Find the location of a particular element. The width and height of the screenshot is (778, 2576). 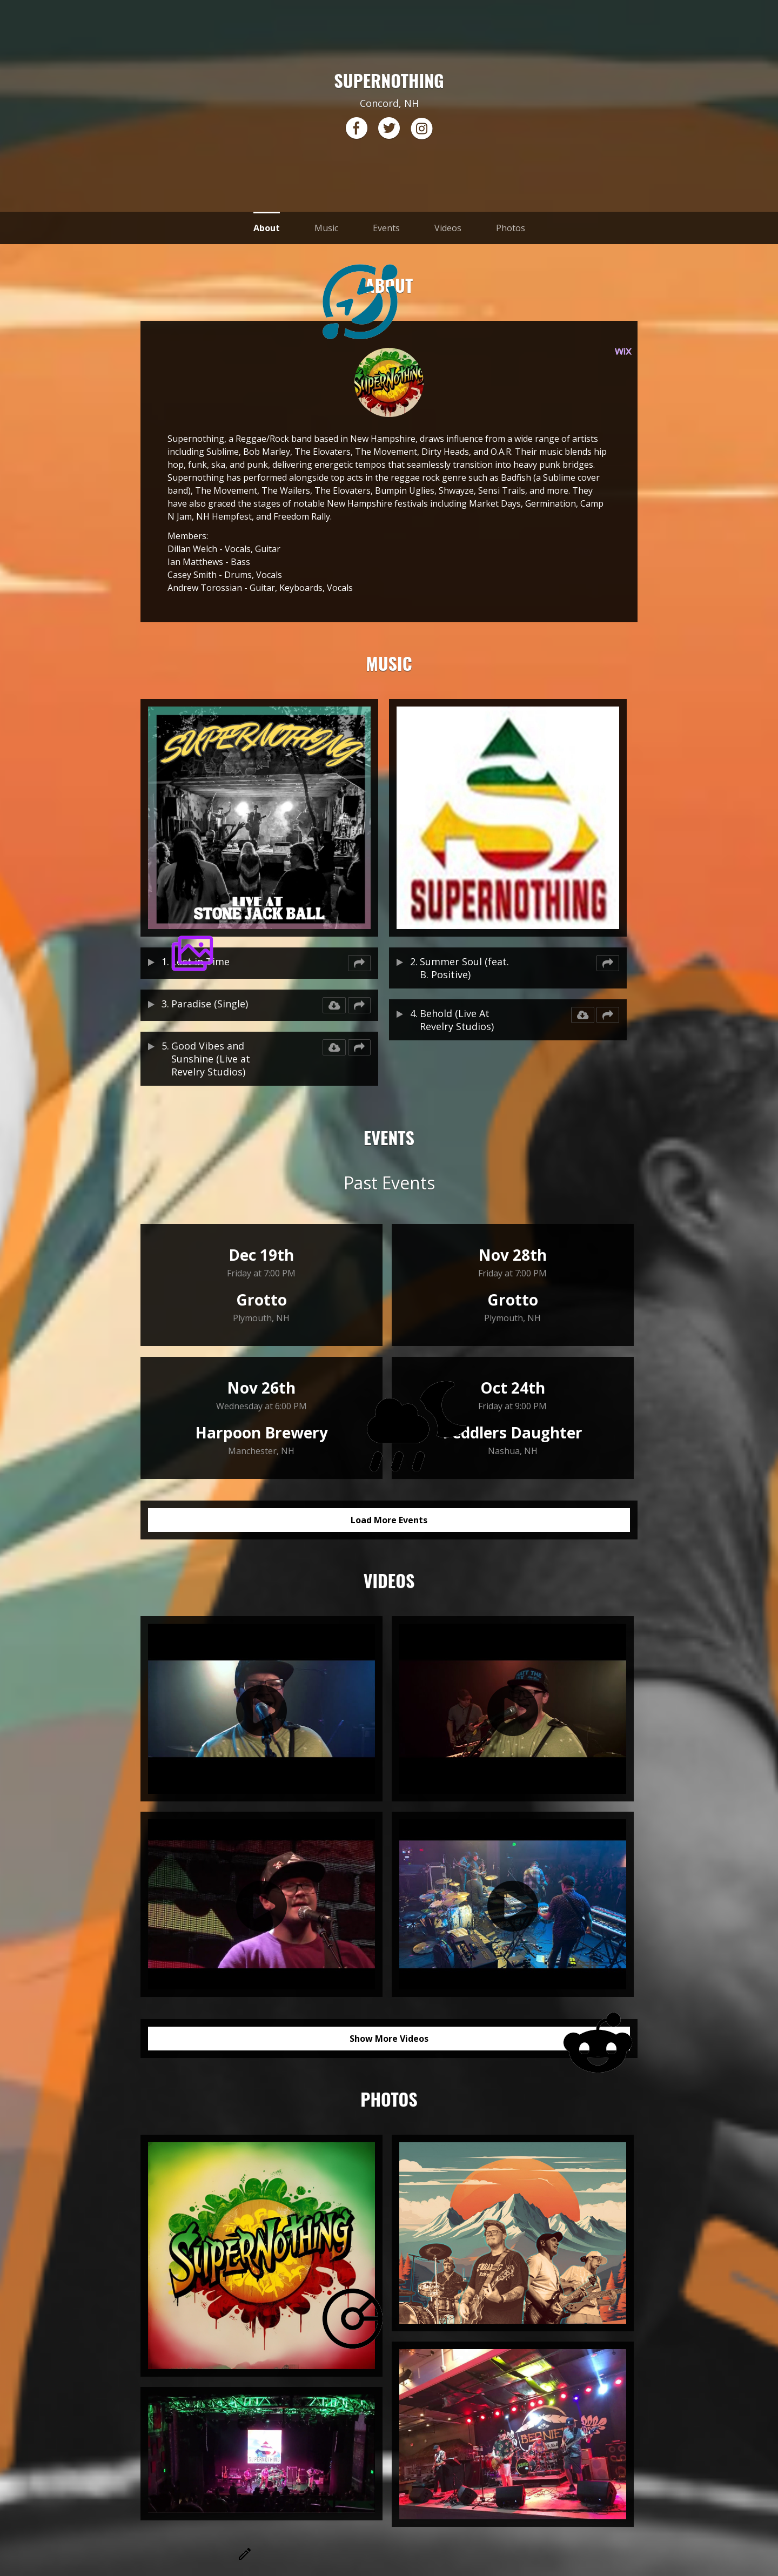

view photo gallery is located at coordinates (192, 953).